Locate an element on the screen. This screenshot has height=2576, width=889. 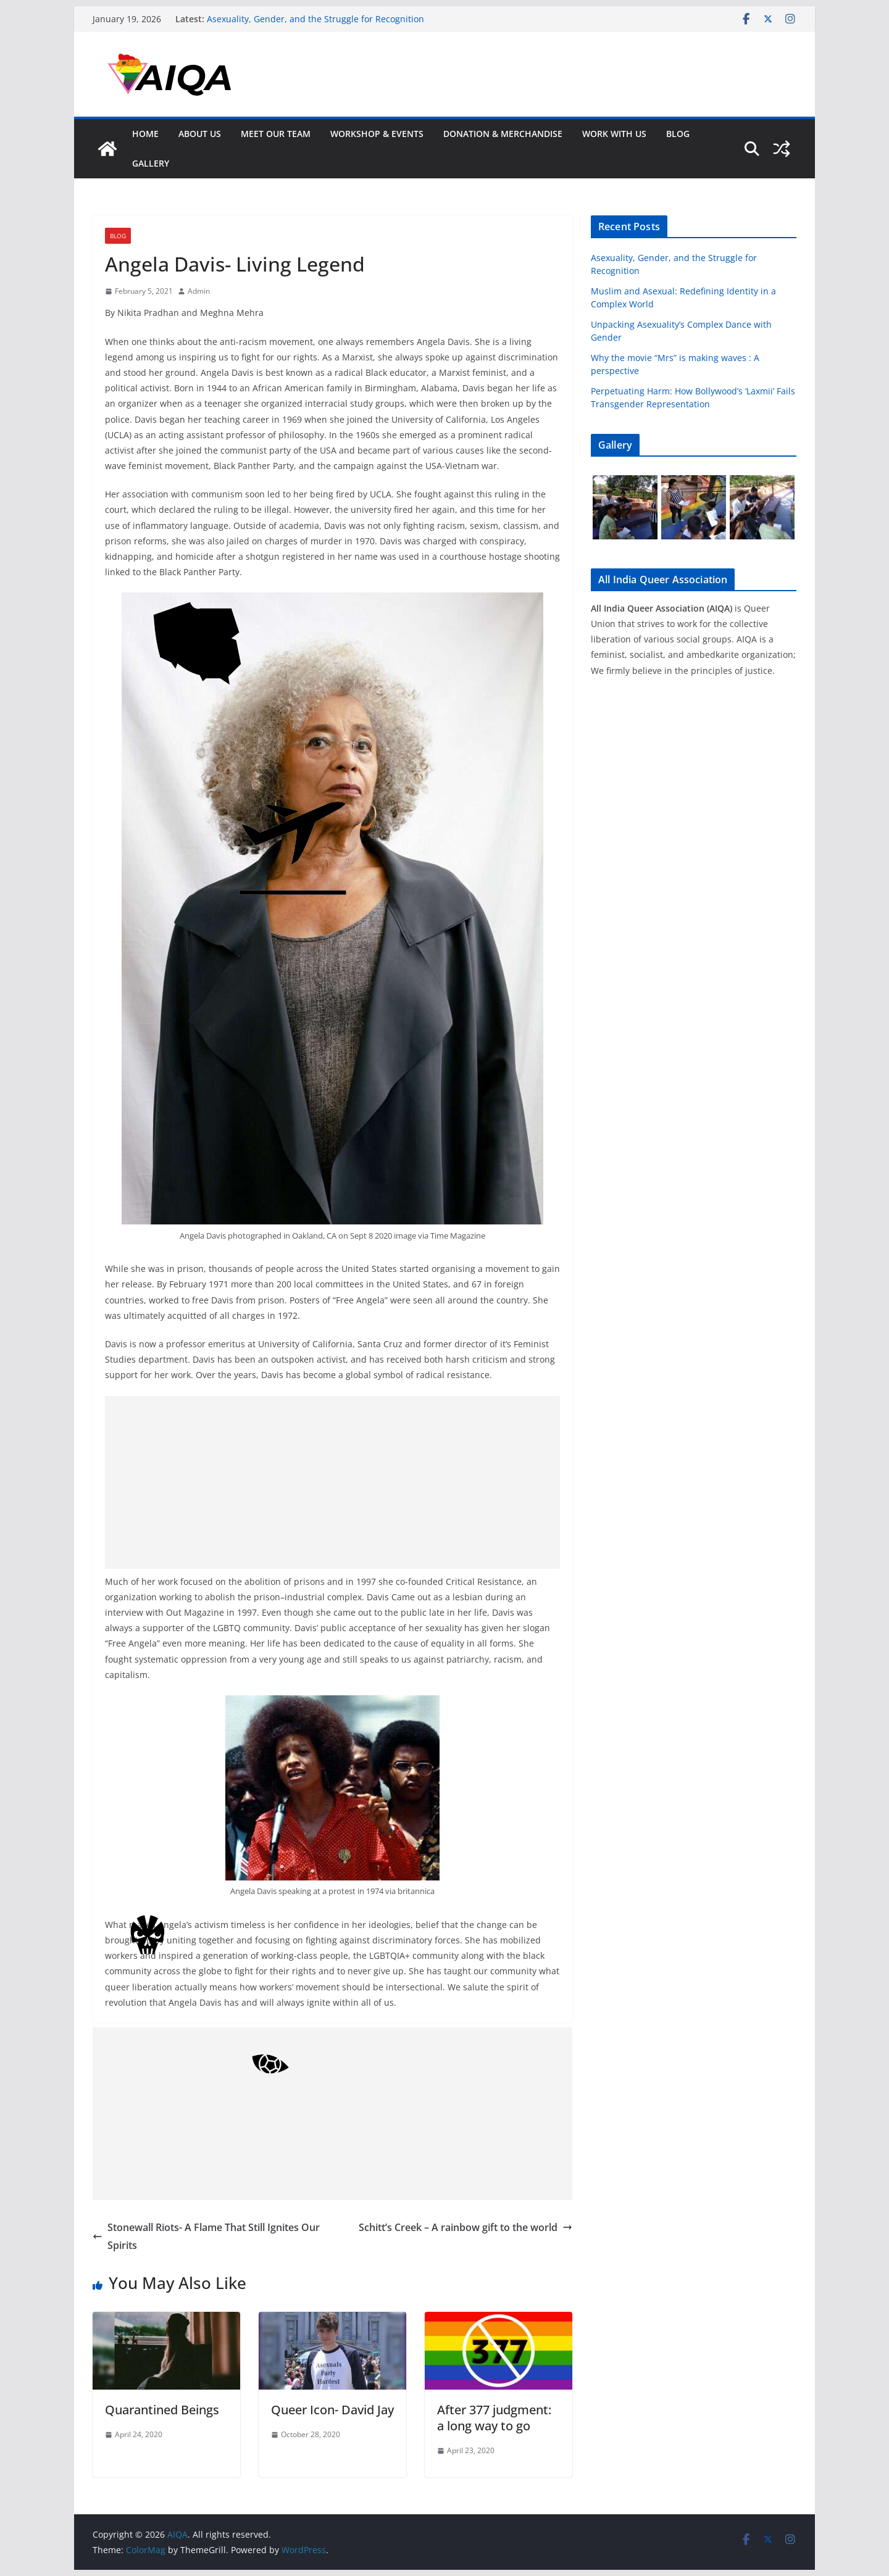
view departing flights is located at coordinates (293, 847).